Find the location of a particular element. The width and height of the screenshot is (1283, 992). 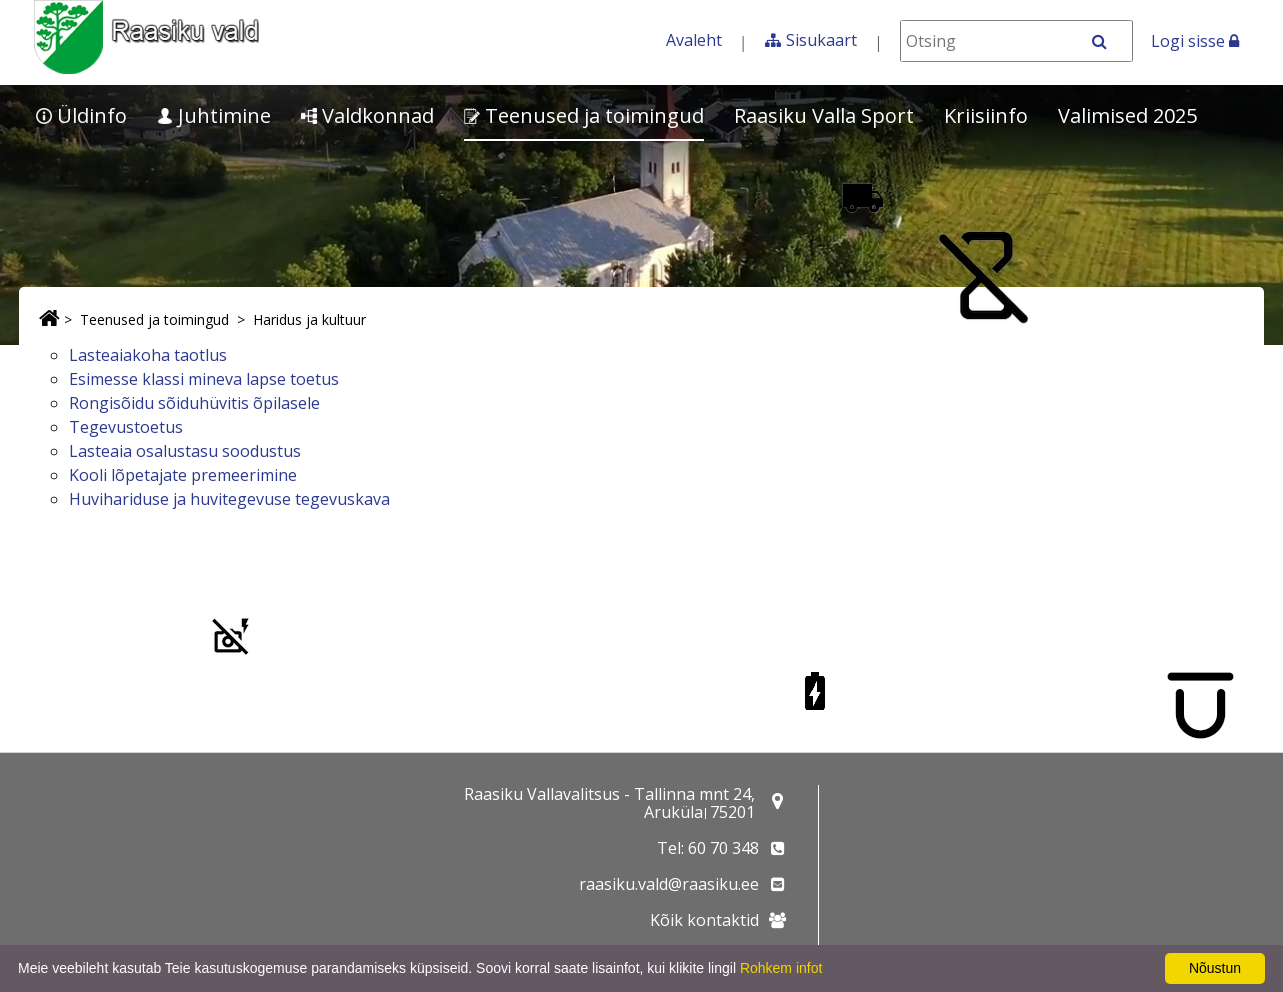

apply overline text formatting is located at coordinates (1200, 705).